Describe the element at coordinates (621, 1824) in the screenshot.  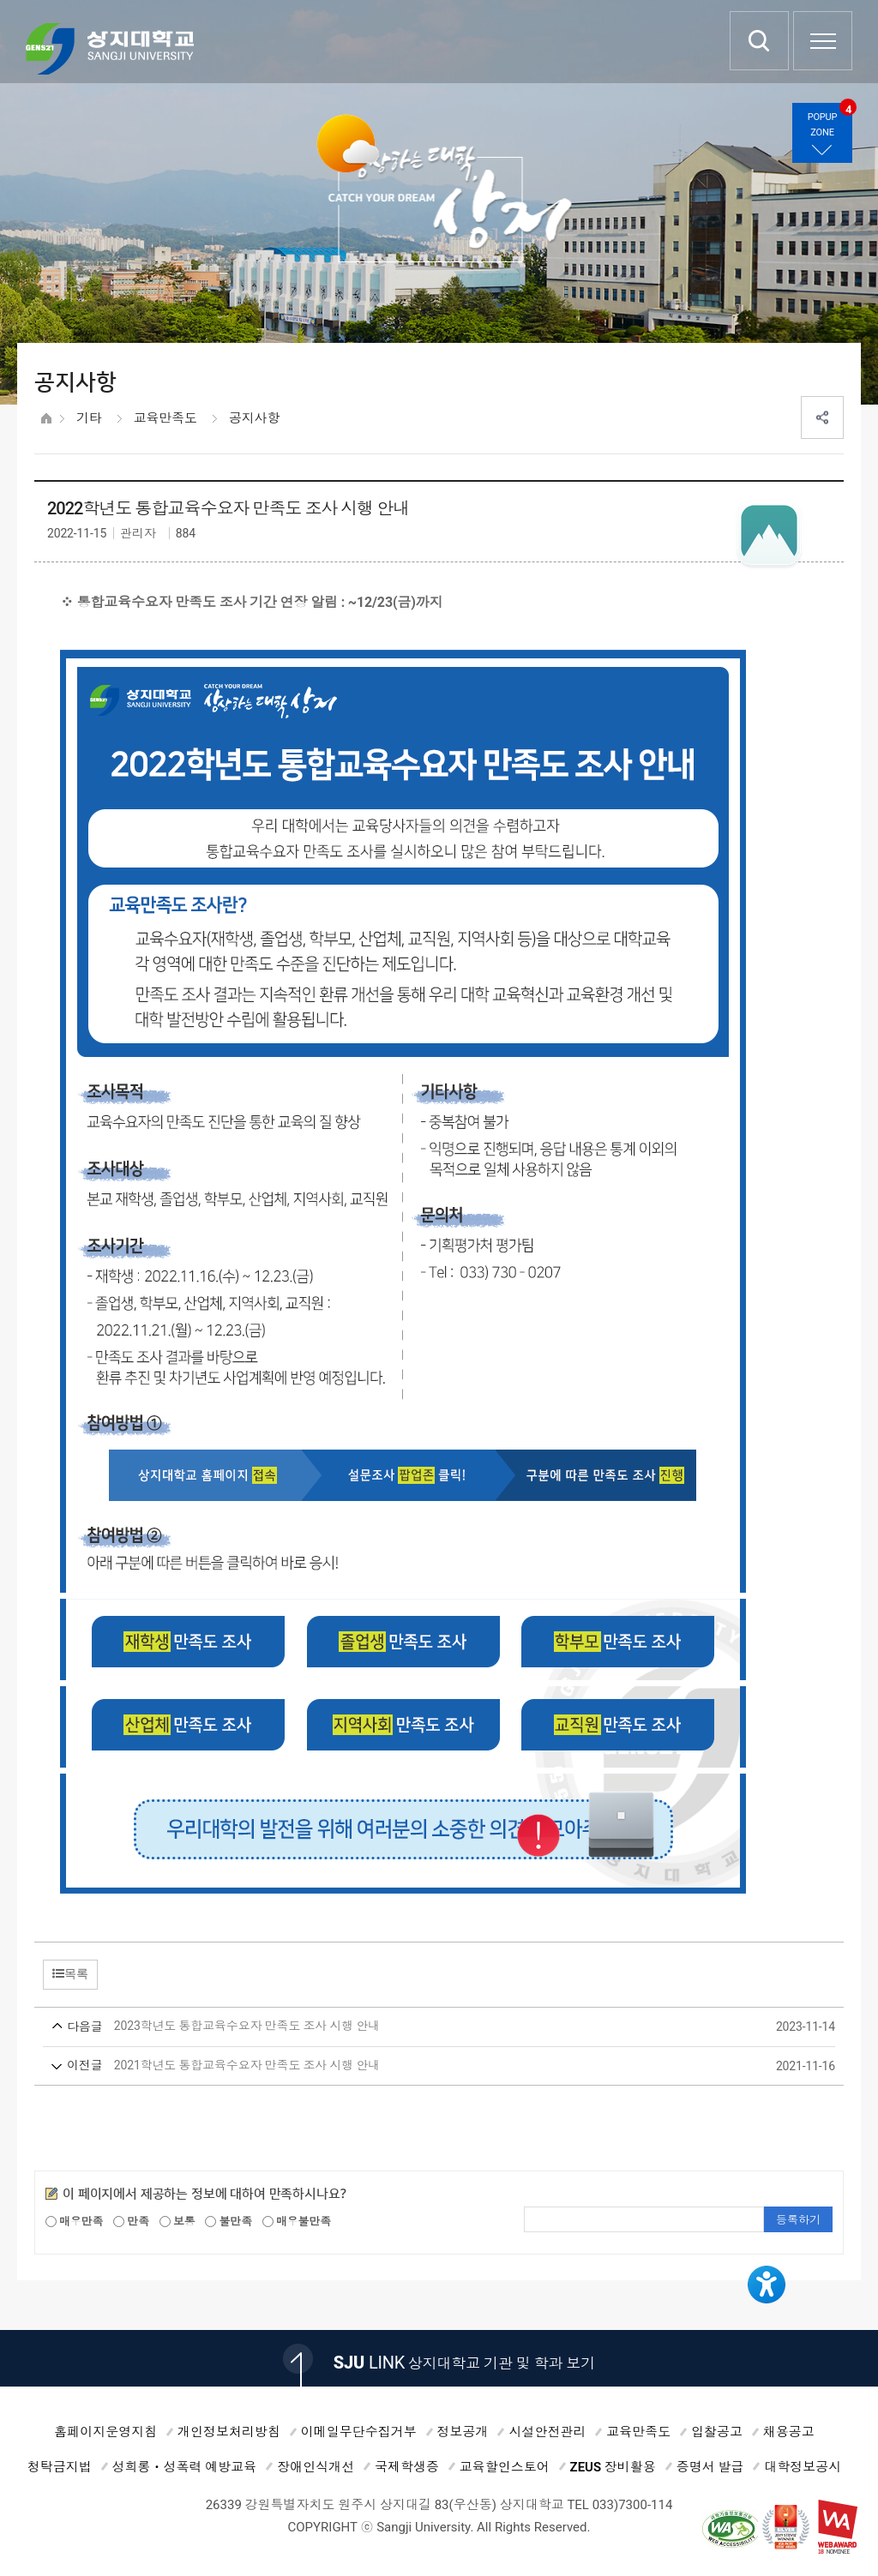
I see `open the Microsoft Surface app` at that location.